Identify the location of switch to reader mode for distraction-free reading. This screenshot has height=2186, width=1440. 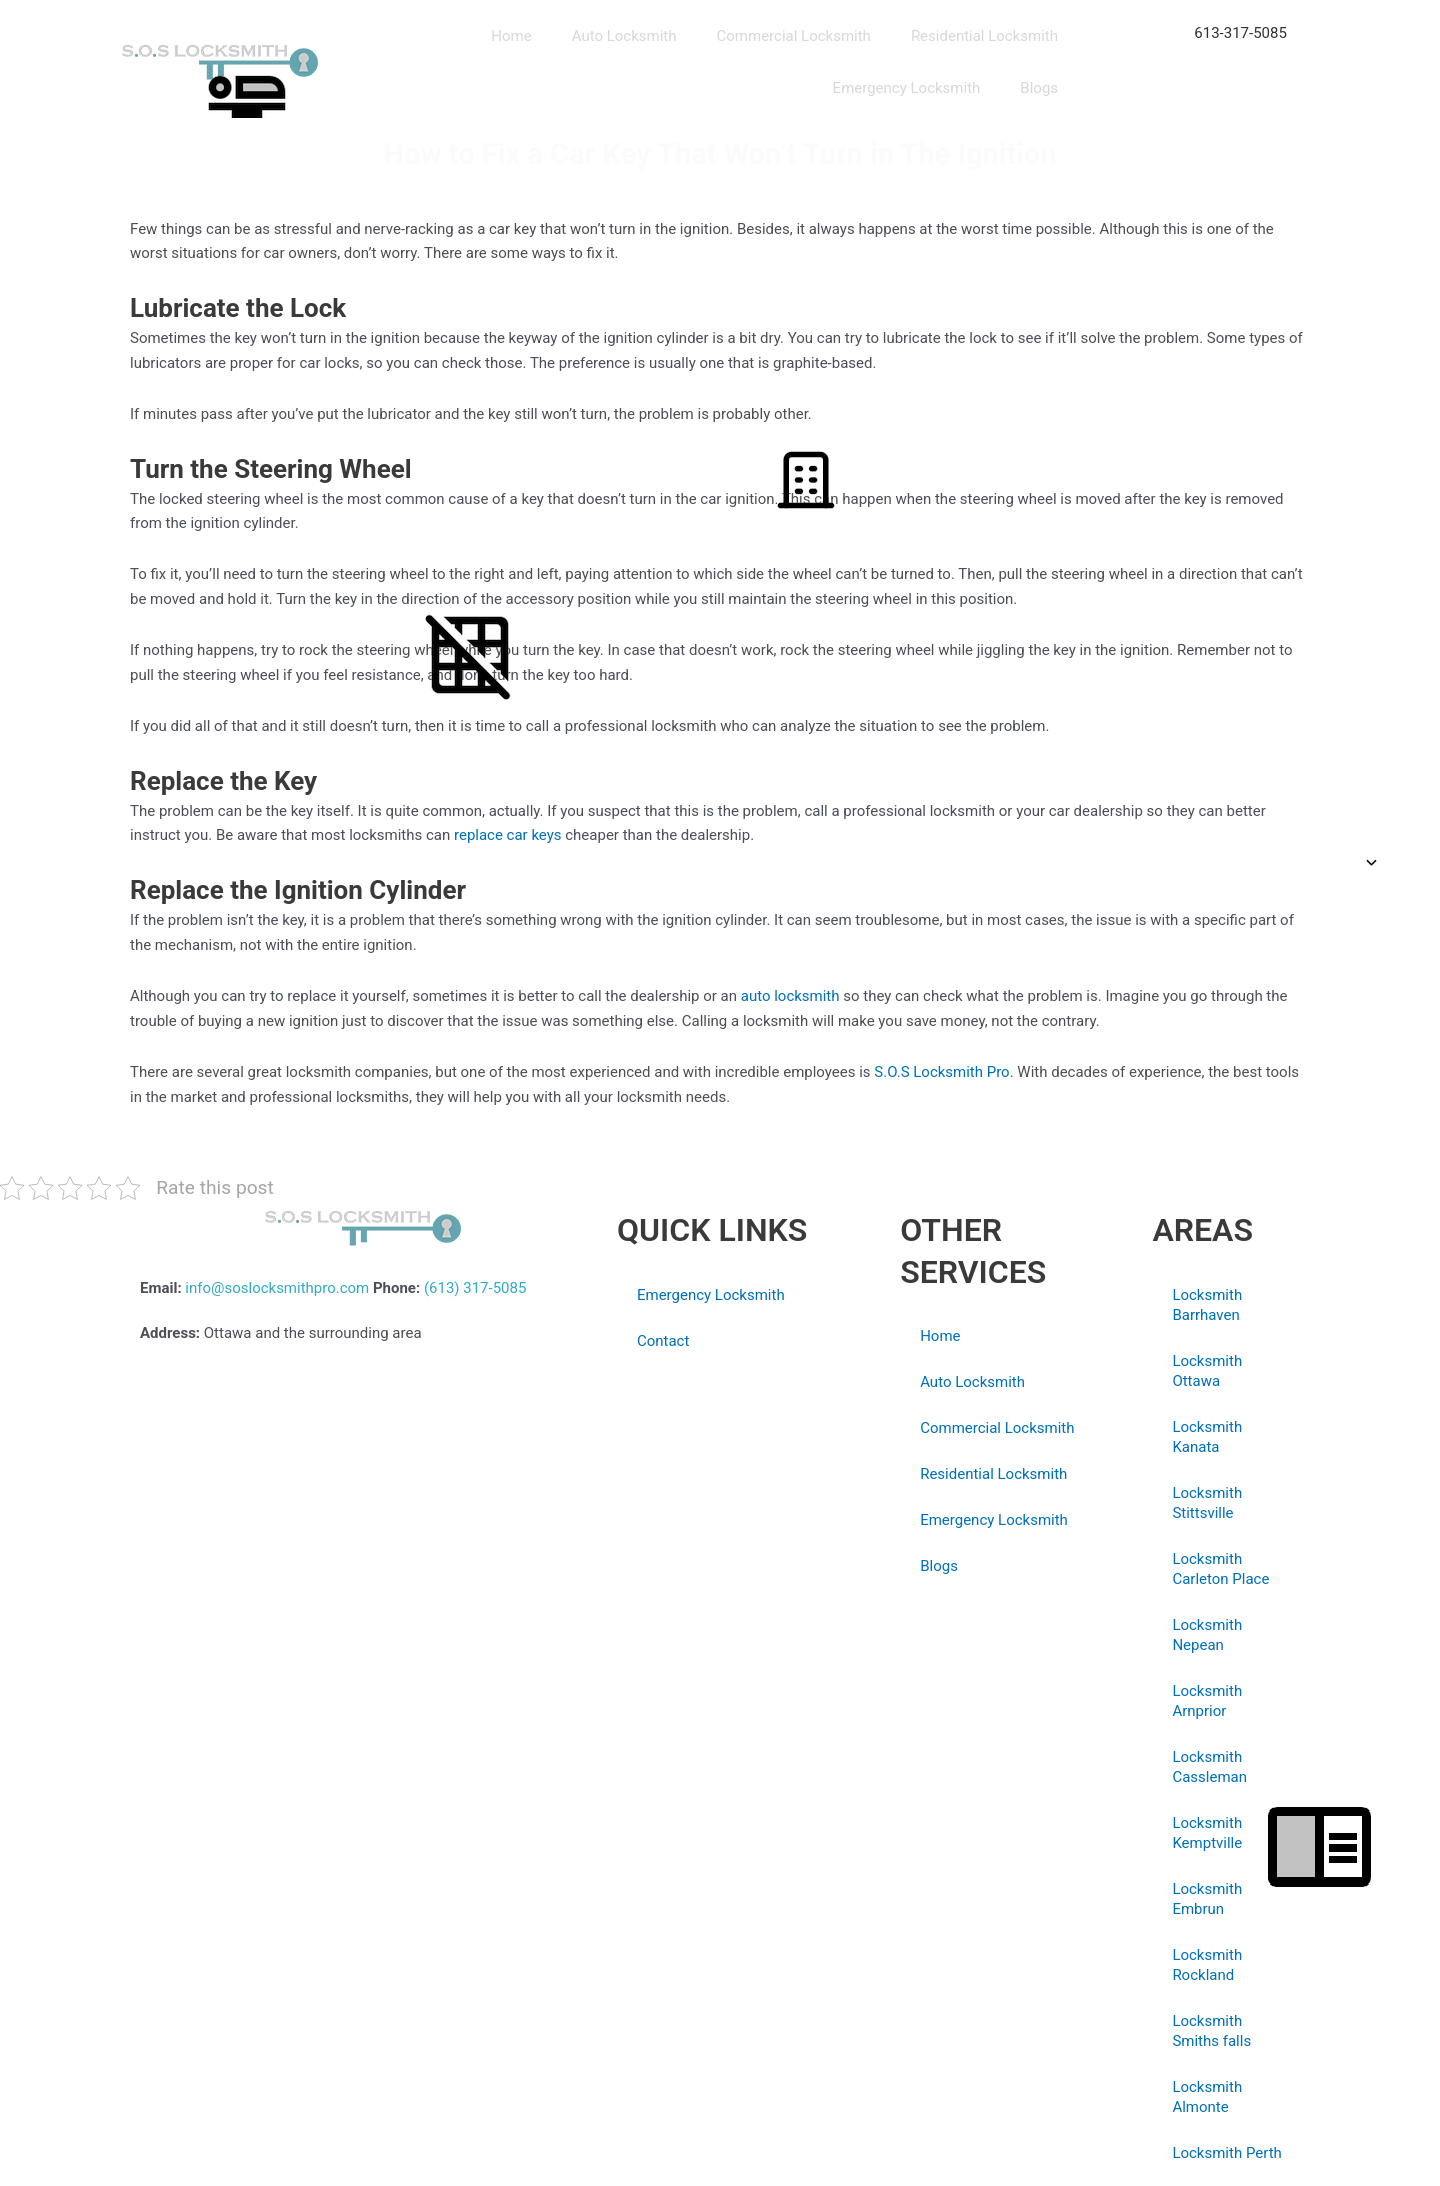
(1319, 1844).